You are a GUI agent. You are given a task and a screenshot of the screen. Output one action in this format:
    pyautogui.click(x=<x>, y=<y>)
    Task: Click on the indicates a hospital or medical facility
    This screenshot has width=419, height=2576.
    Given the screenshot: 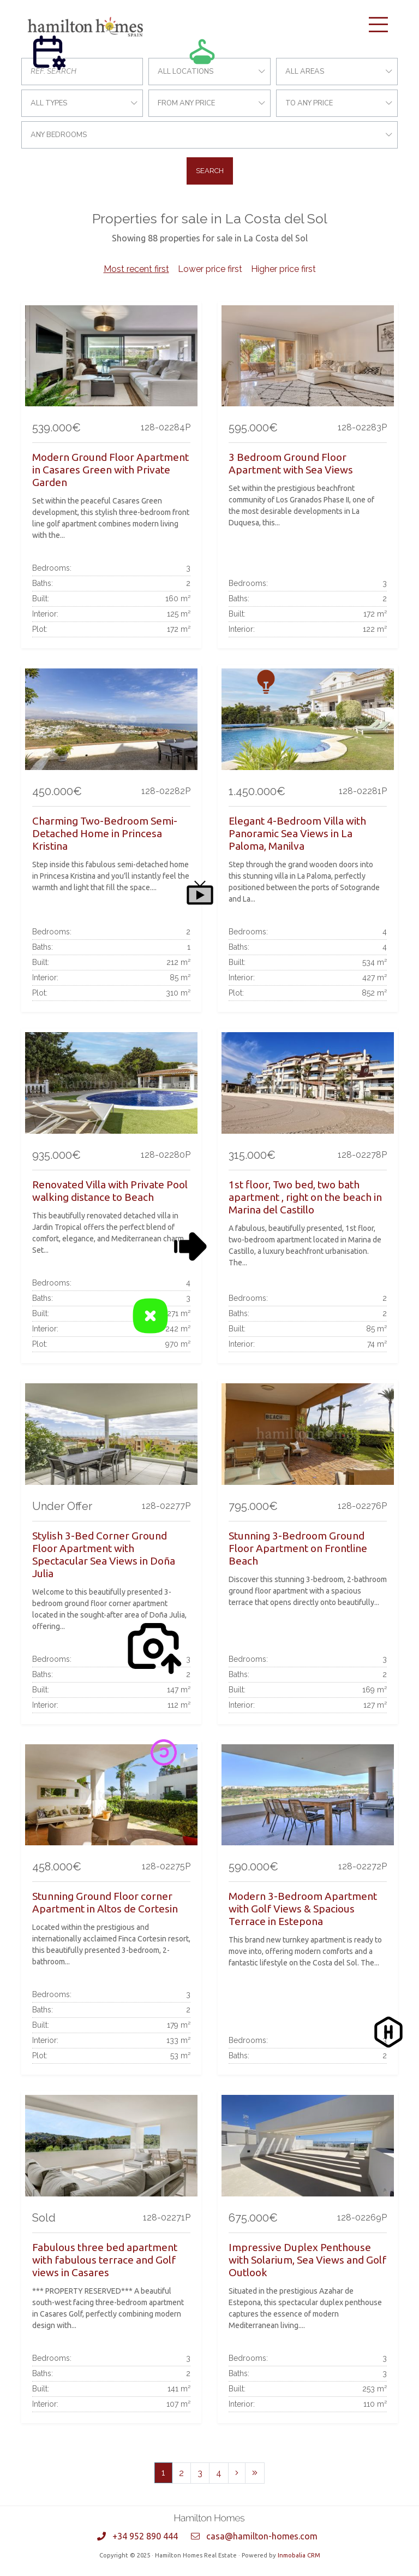 What is the action you would take?
    pyautogui.click(x=388, y=2032)
    